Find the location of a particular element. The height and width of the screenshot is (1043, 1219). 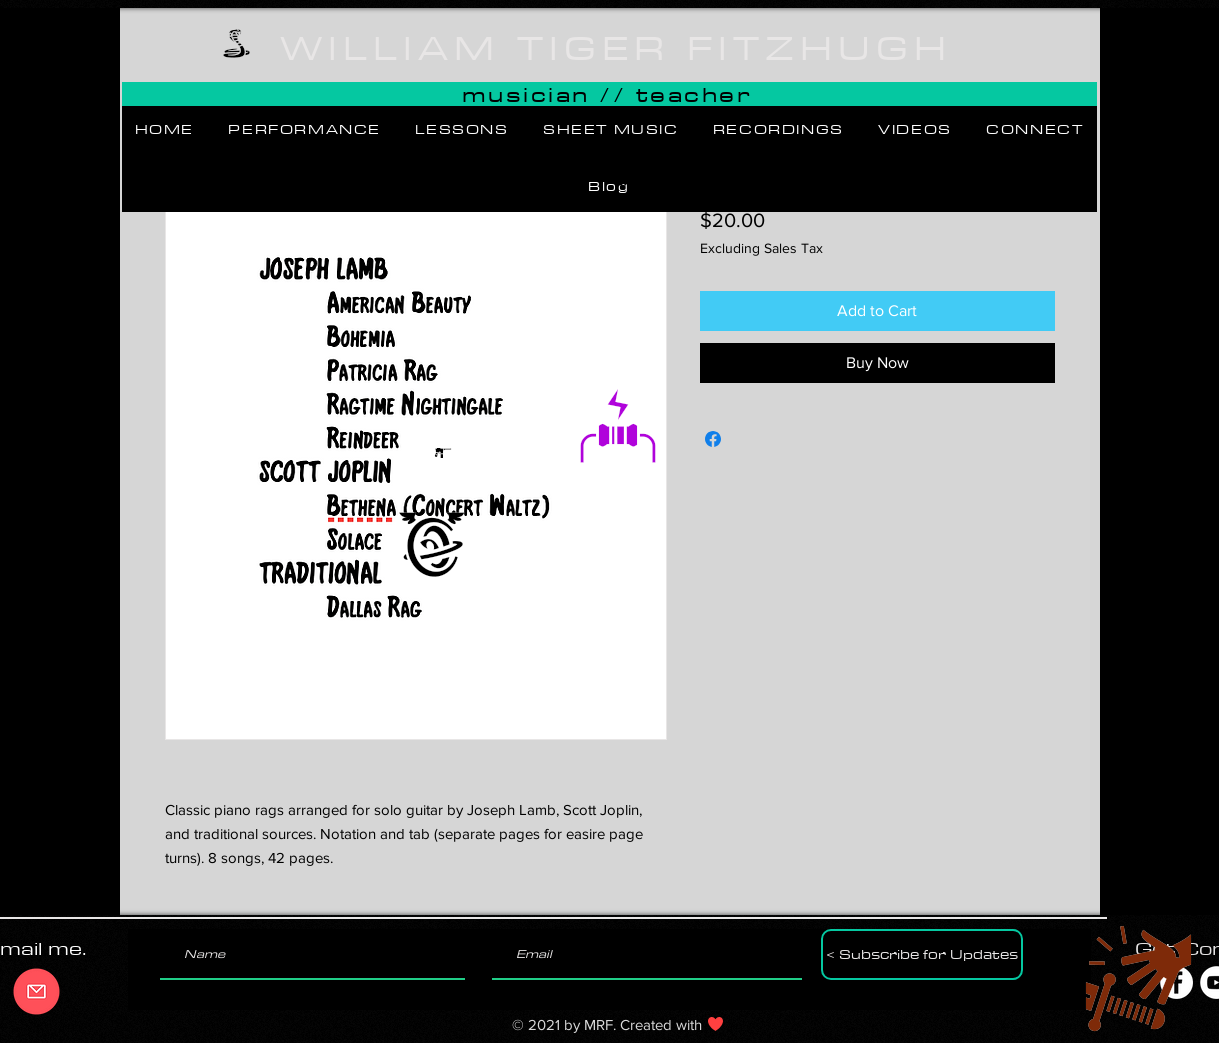

cobra or snake character icon in a game interface is located at coordinates (236, 43).